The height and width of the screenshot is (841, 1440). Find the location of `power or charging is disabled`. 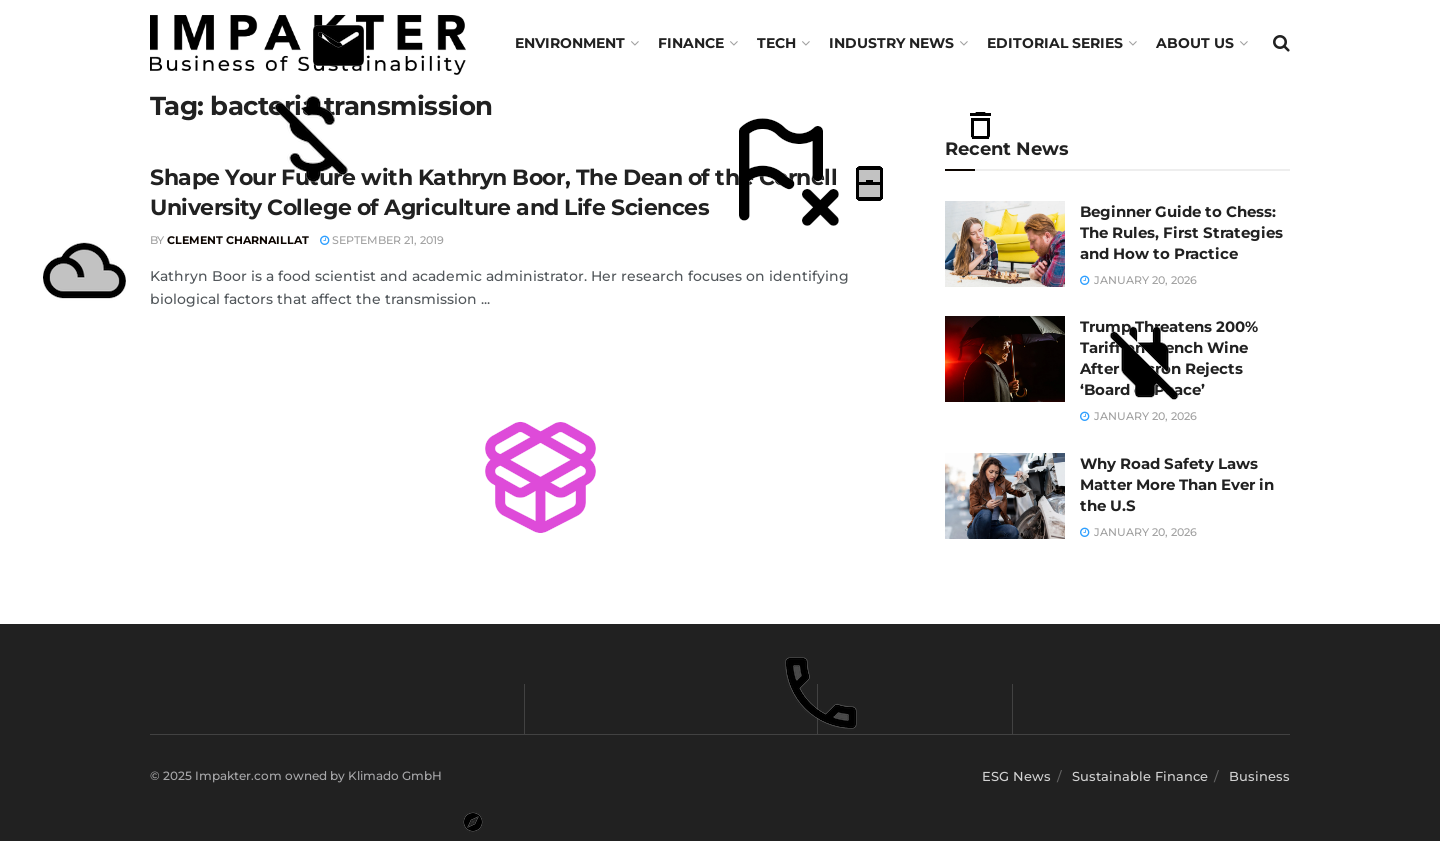

power or charging is disabled is located at coordinates (1145, 362).